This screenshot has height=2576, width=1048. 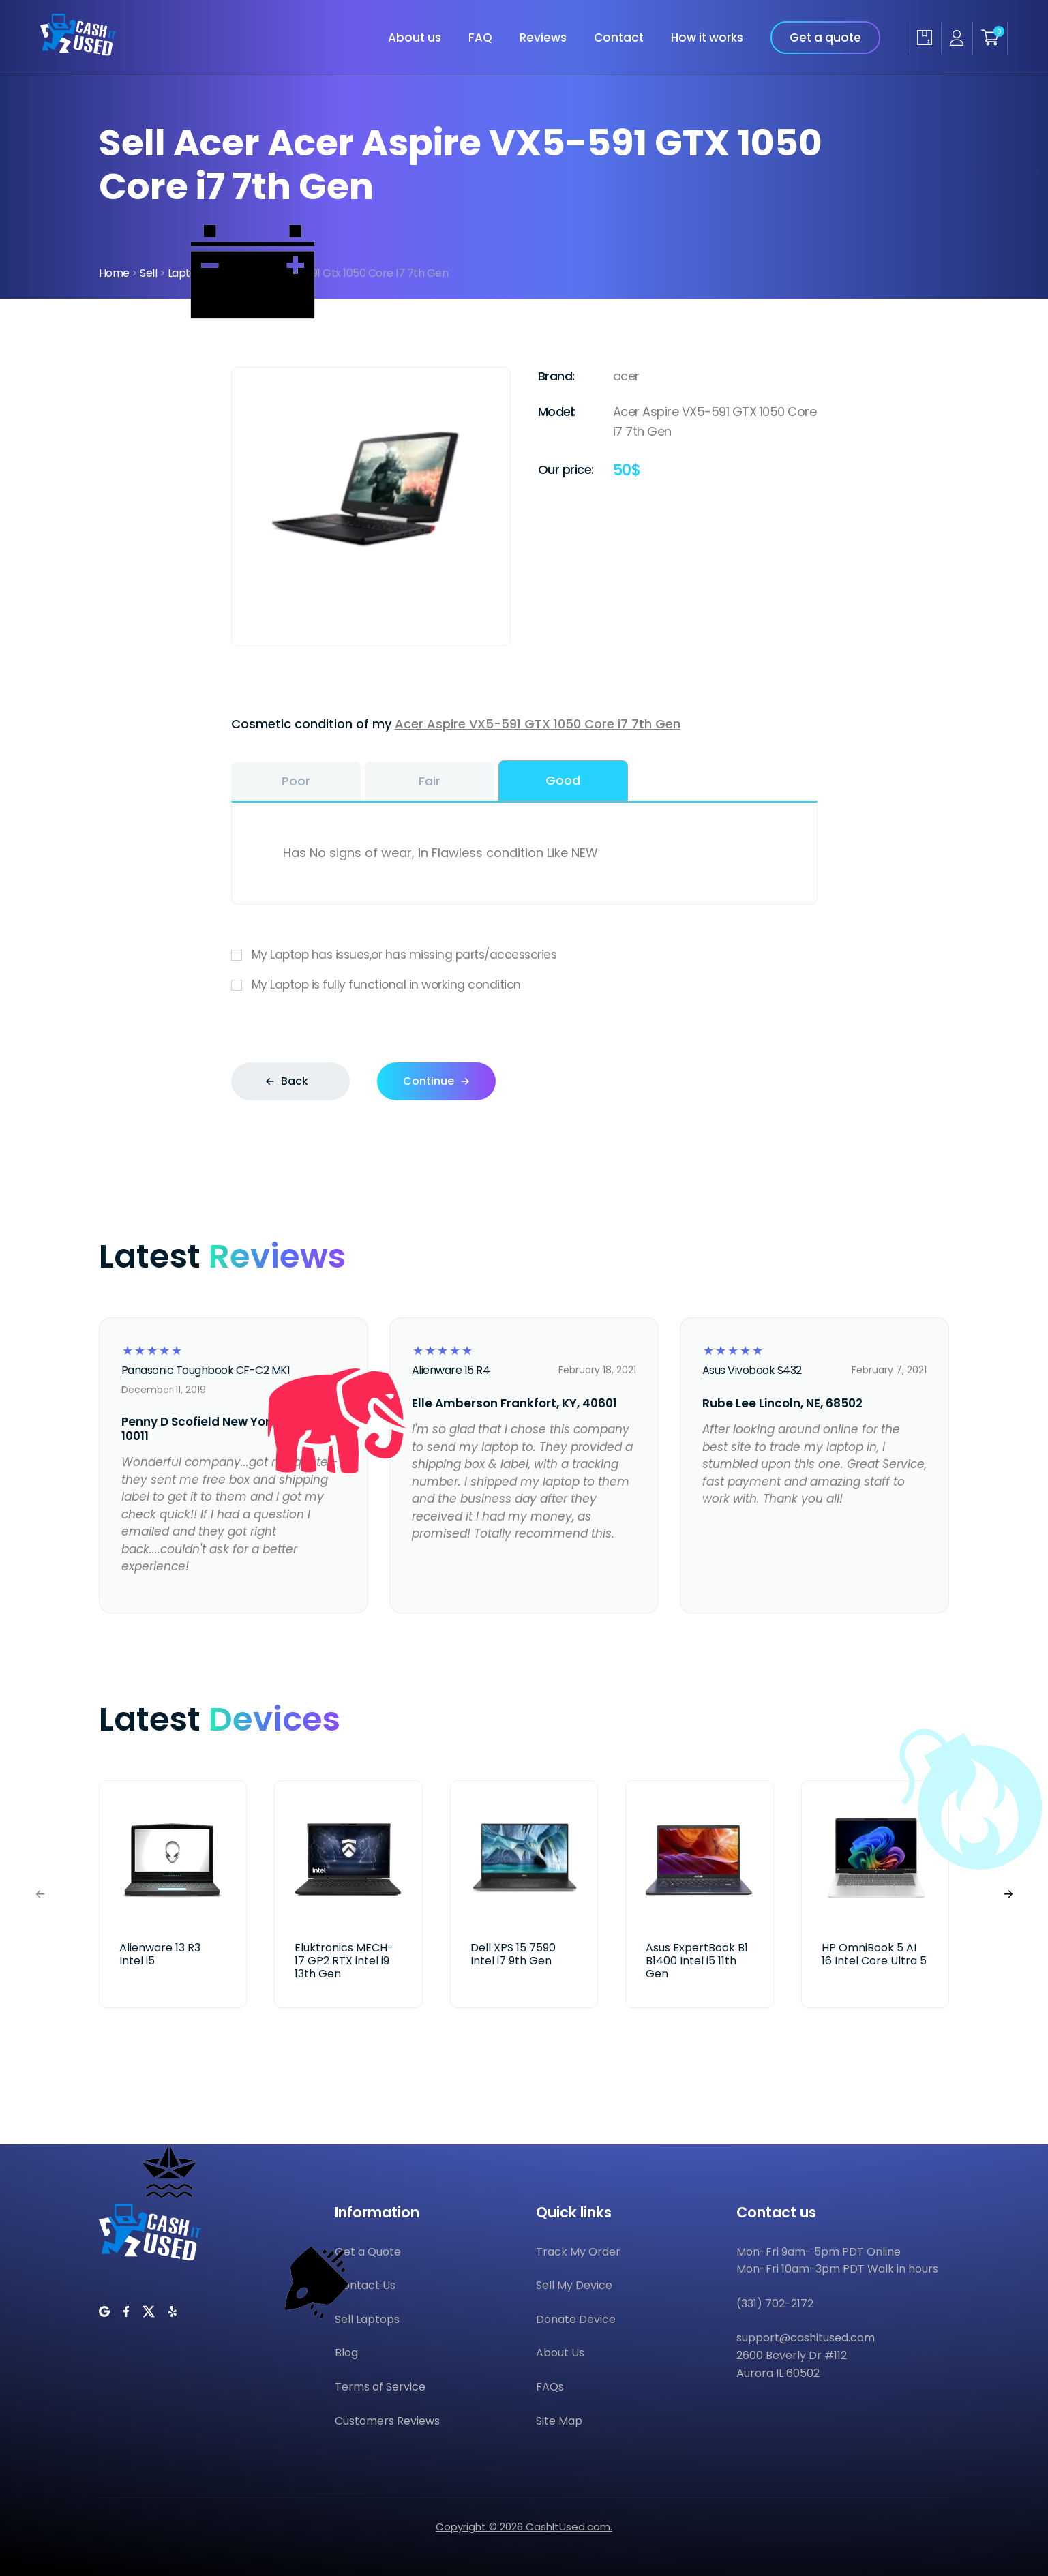 What do you see at coordinates (316, 2282) in the screenshot?
I see `launch bombing run or airstrike action` at bounding box center [316, 2282].